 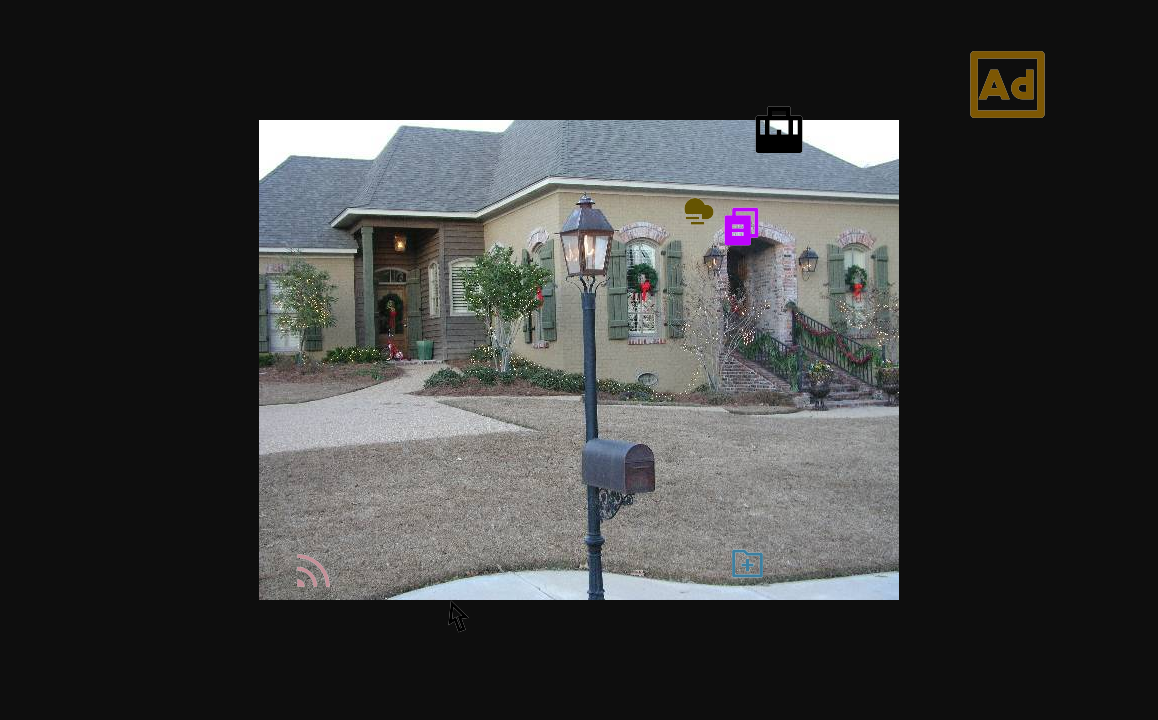 I want to click on indicates windy weather conditions, so click(x=699, y=210).